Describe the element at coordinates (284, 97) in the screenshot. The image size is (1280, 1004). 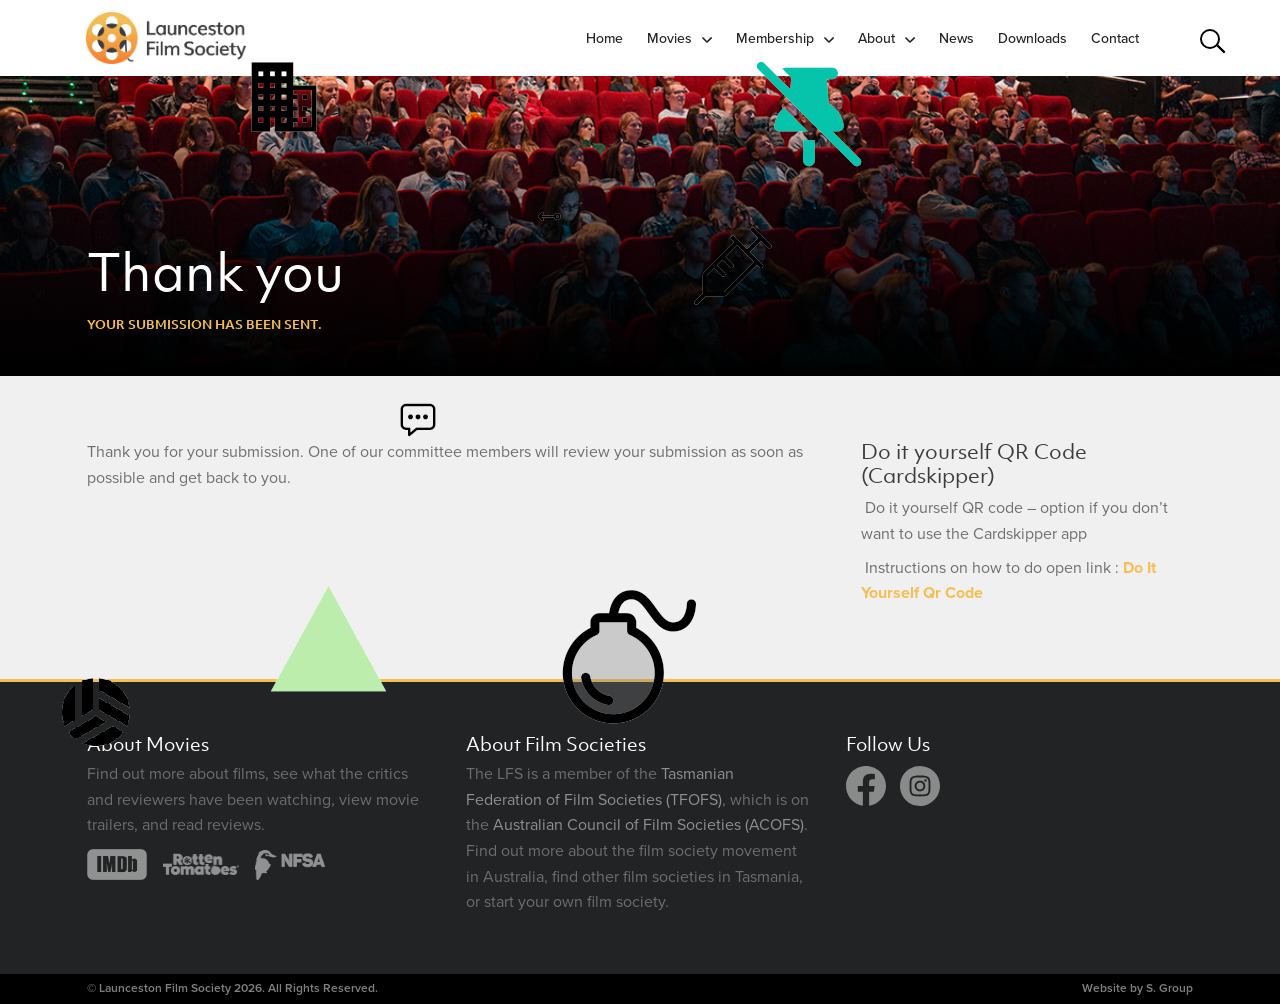
I see `view business or company information` at that location.